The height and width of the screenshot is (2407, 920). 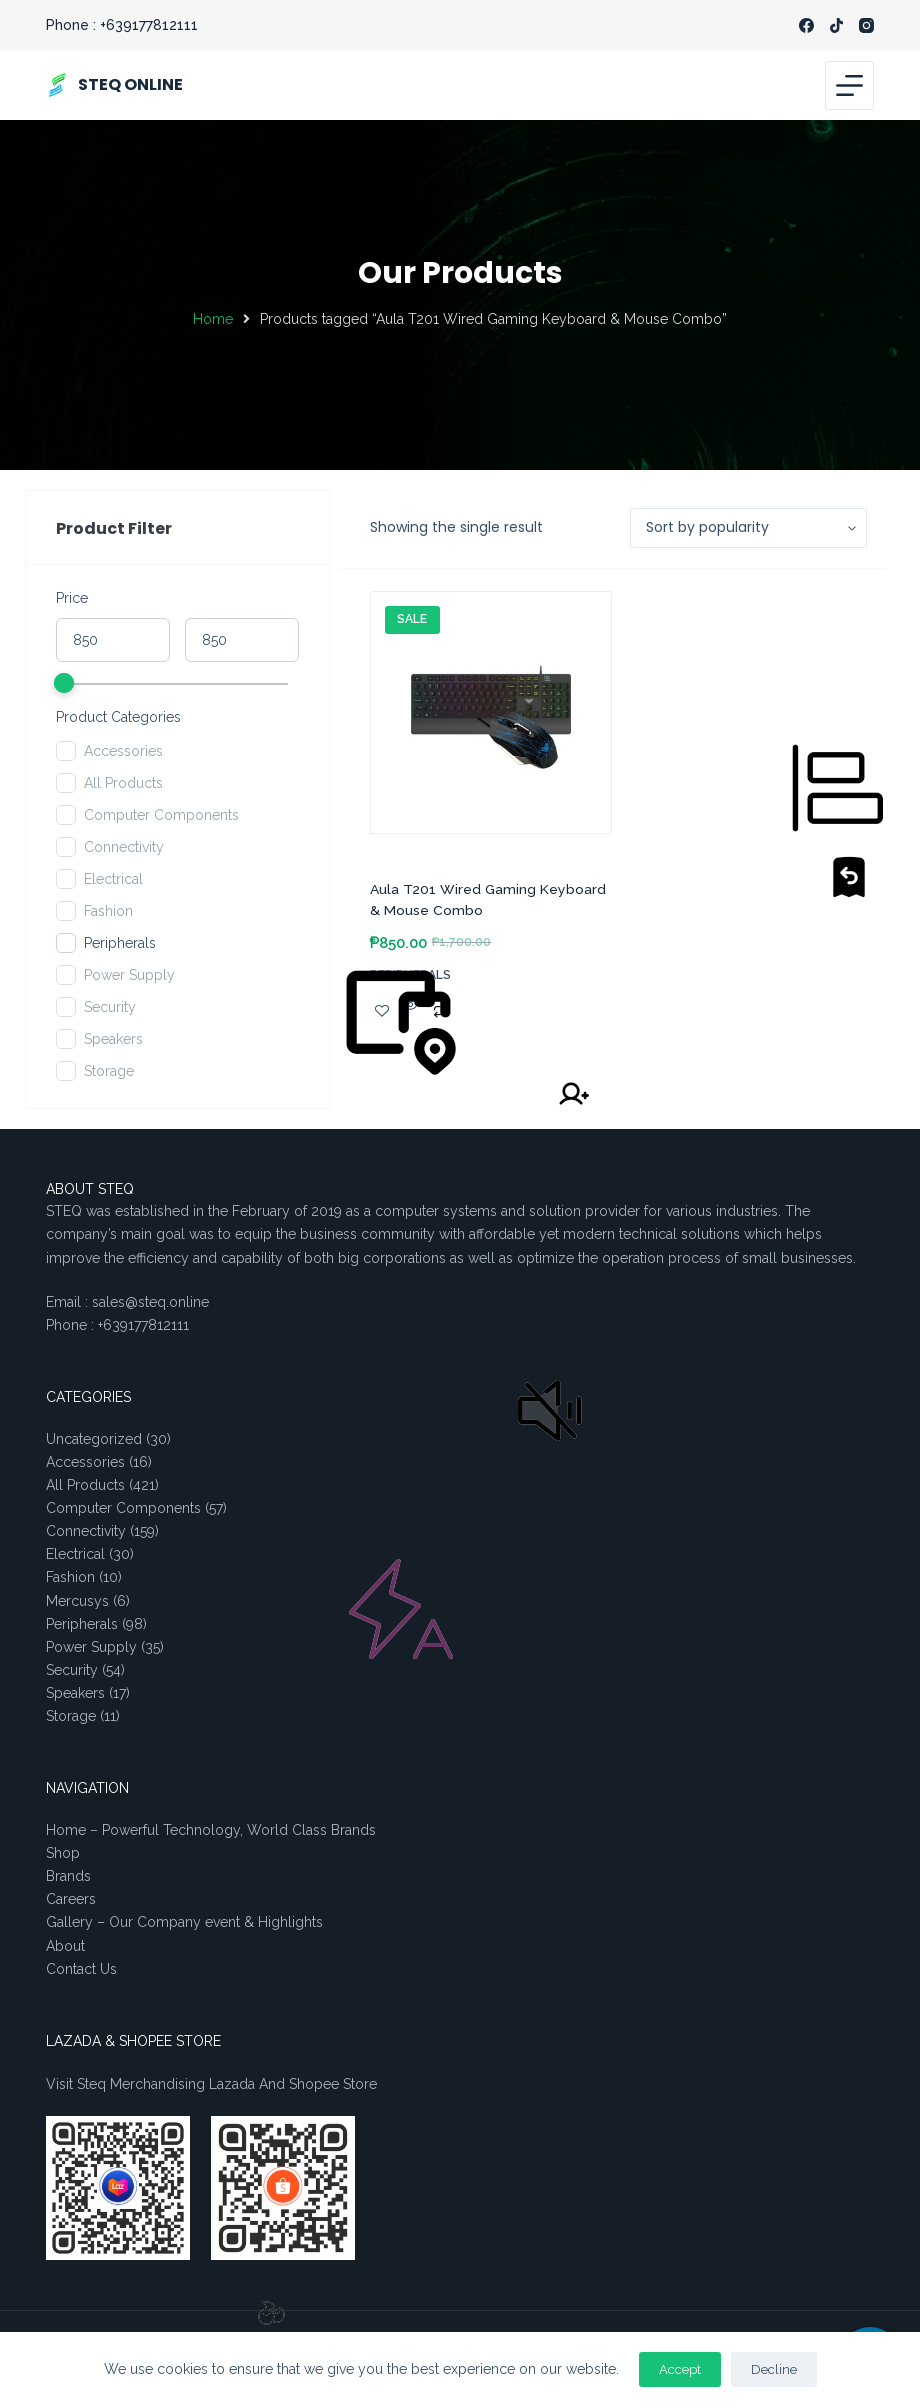 What do you see at coordinates (398, 1017) in the screenshot?
I see `pin a device to your favorites` at bounding box center [398, 1017].